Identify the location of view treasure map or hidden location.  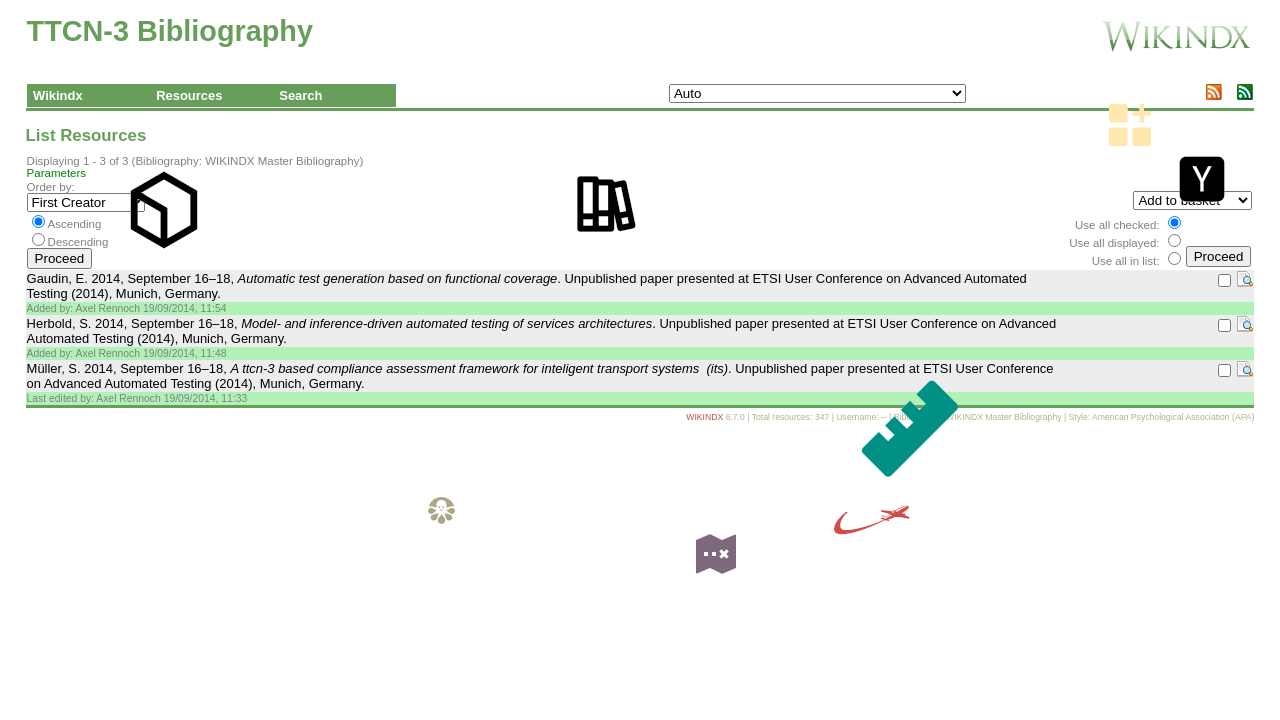
(716, 554).